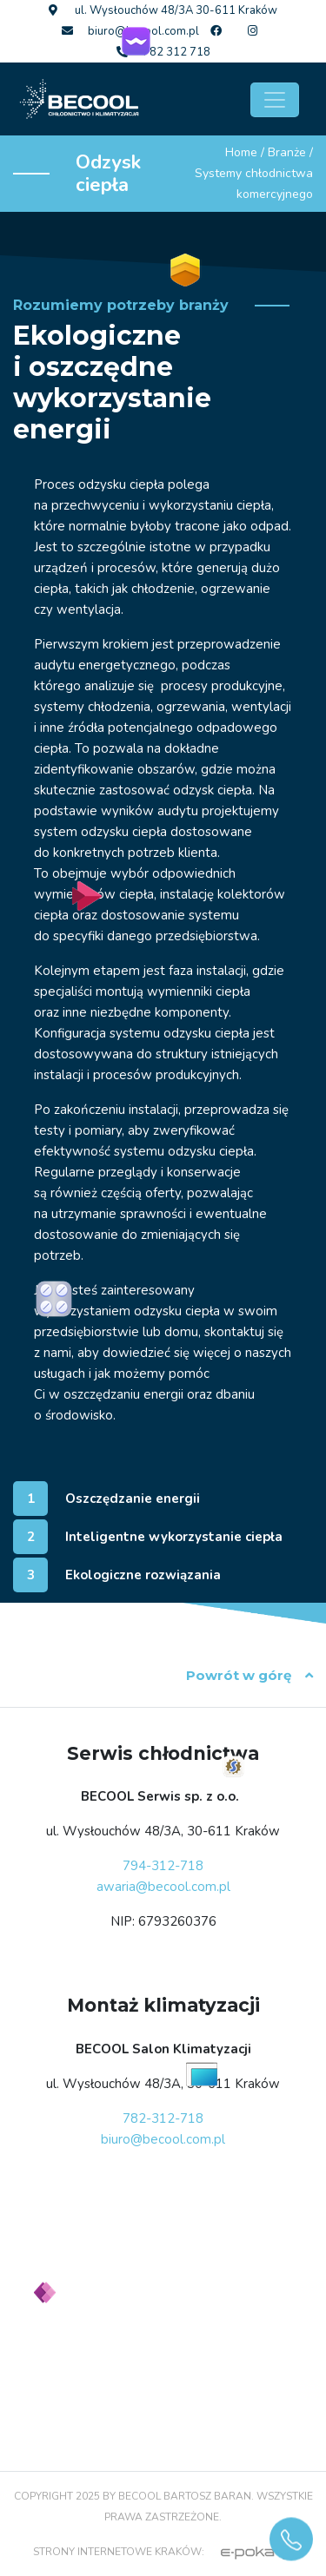 Image resolution: width=326 pixels, height=2576 pixels. I want to click on open windows security or protection settings, so click(185, 270).